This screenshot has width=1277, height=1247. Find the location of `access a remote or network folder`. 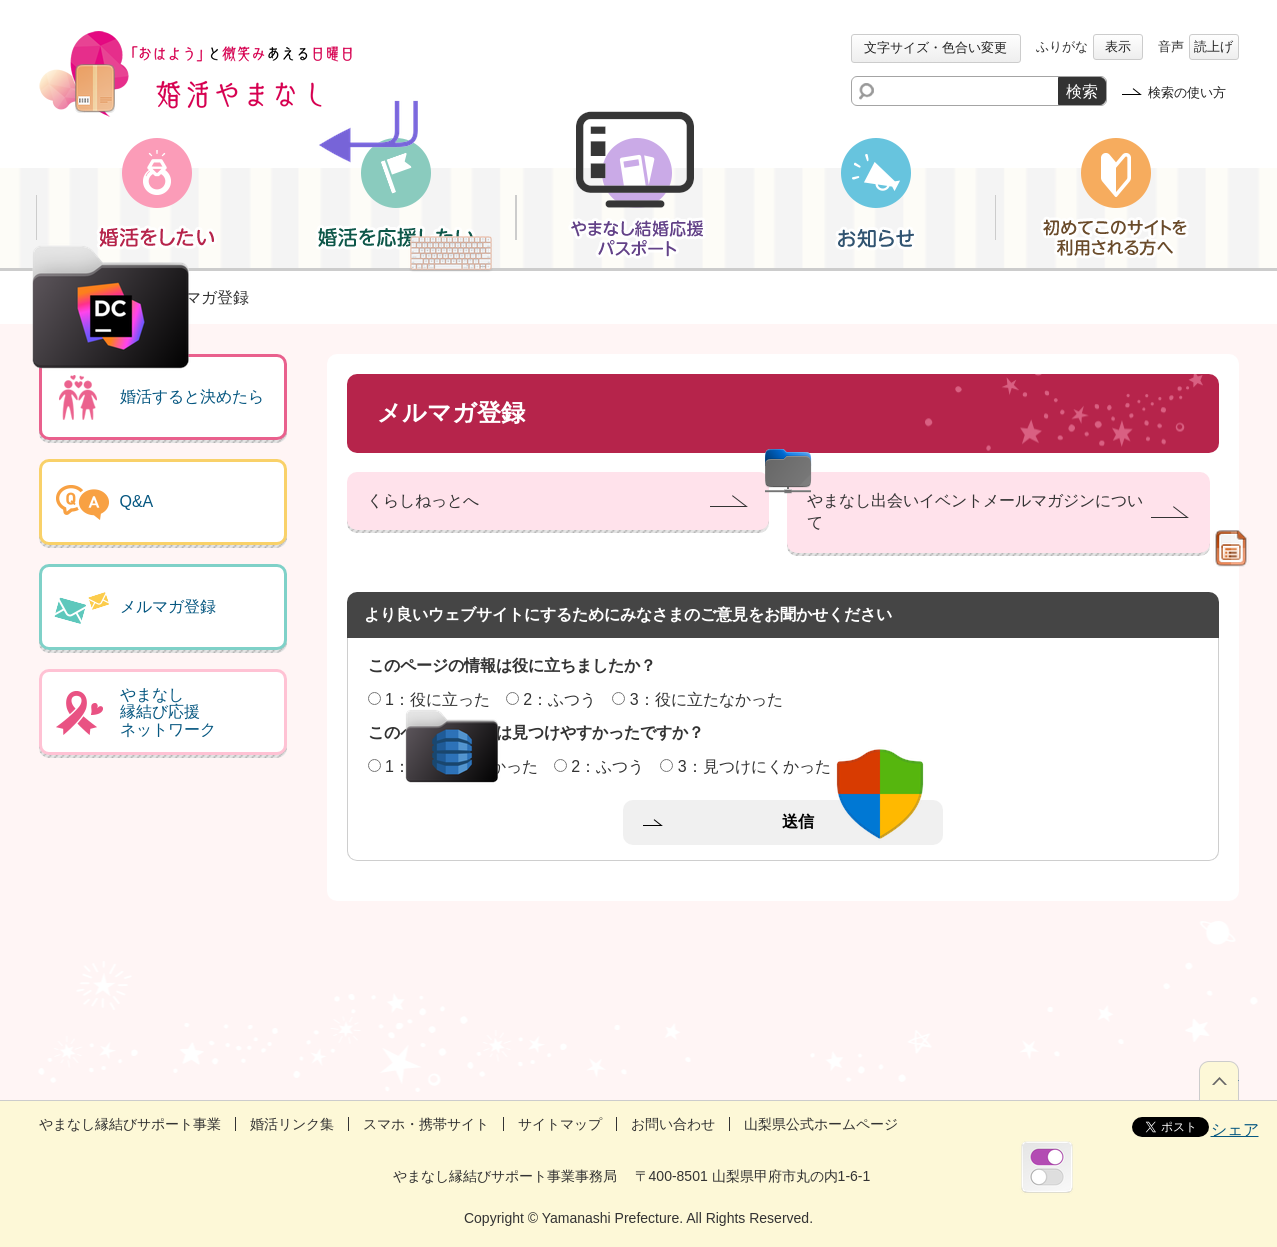

access a remote or network folder is located at coordinates (788, 470).